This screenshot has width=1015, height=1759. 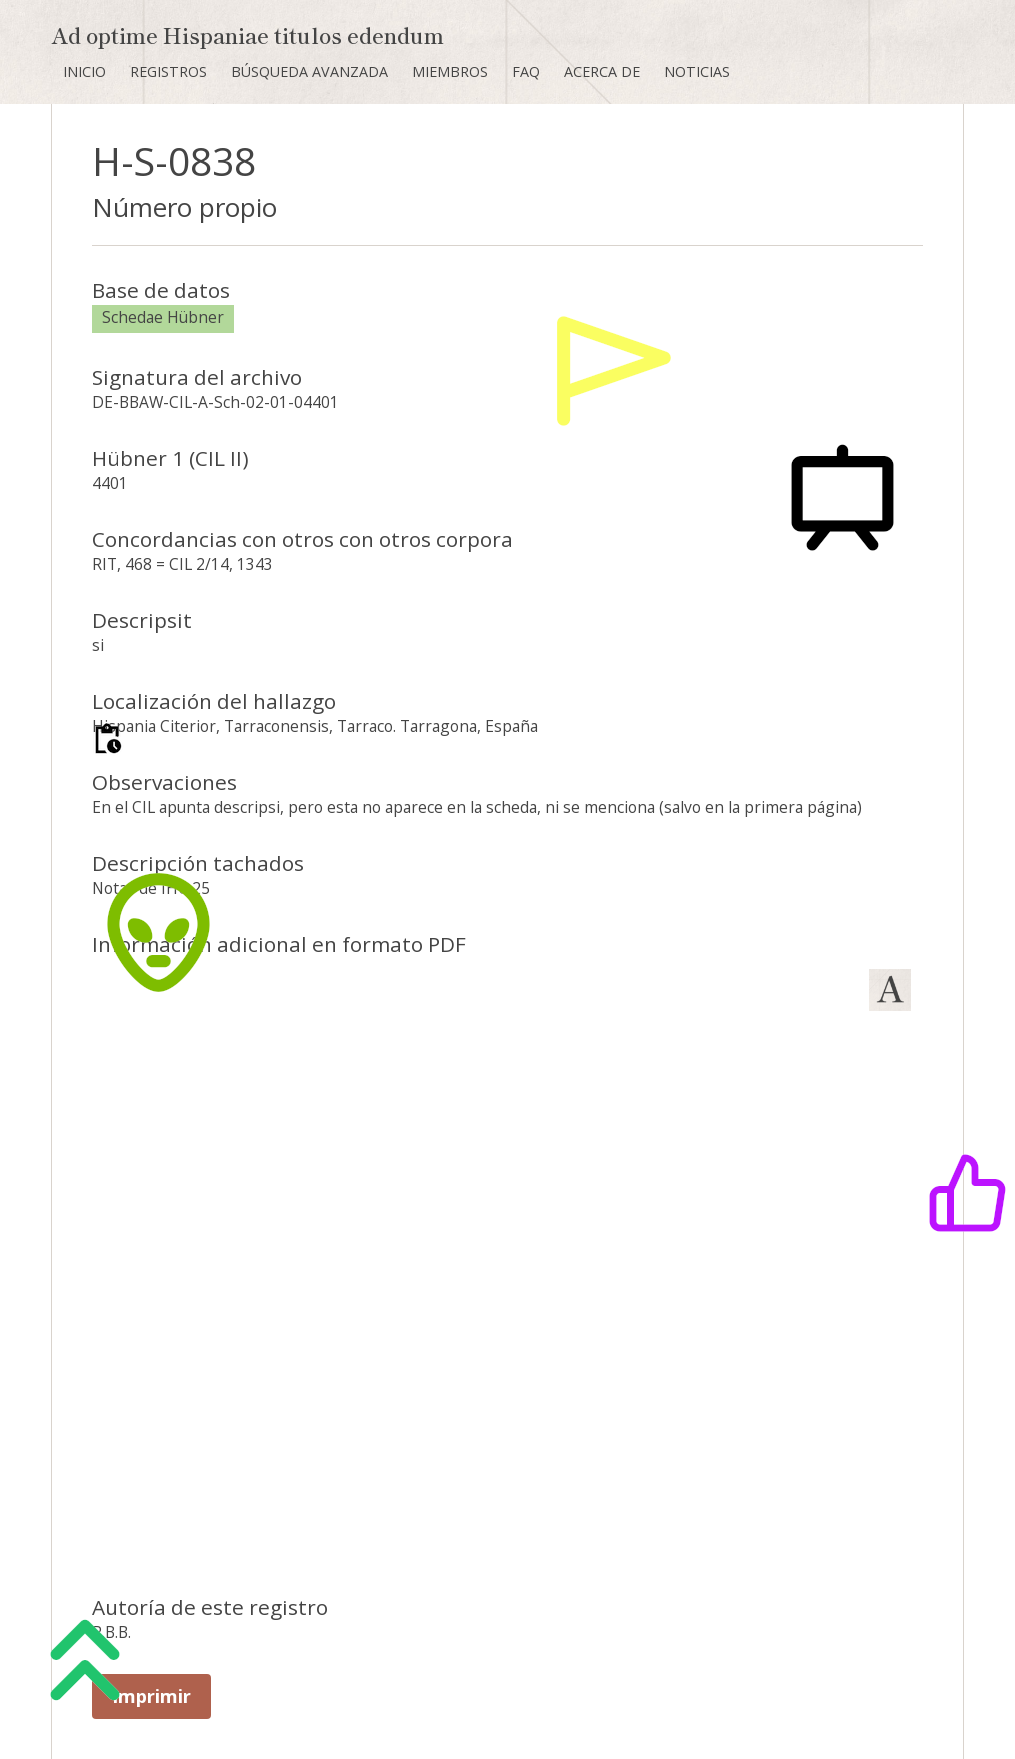 I want to click on start or view a presentation, so click(x=842, y=499).